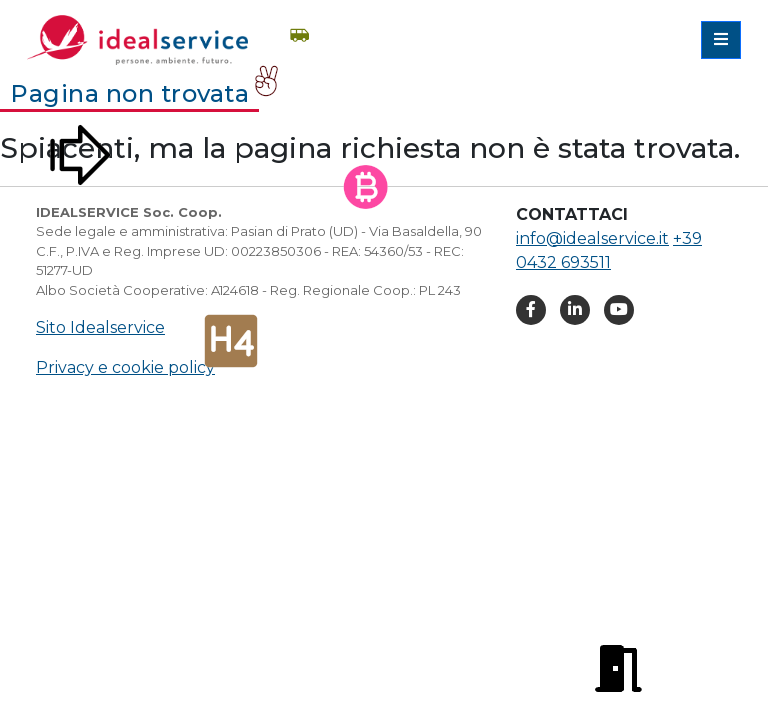  What do you see at coordinates (78, 155) in the screenshot?
I see `go to next step or continue forward` at bounding box center [78, 155].